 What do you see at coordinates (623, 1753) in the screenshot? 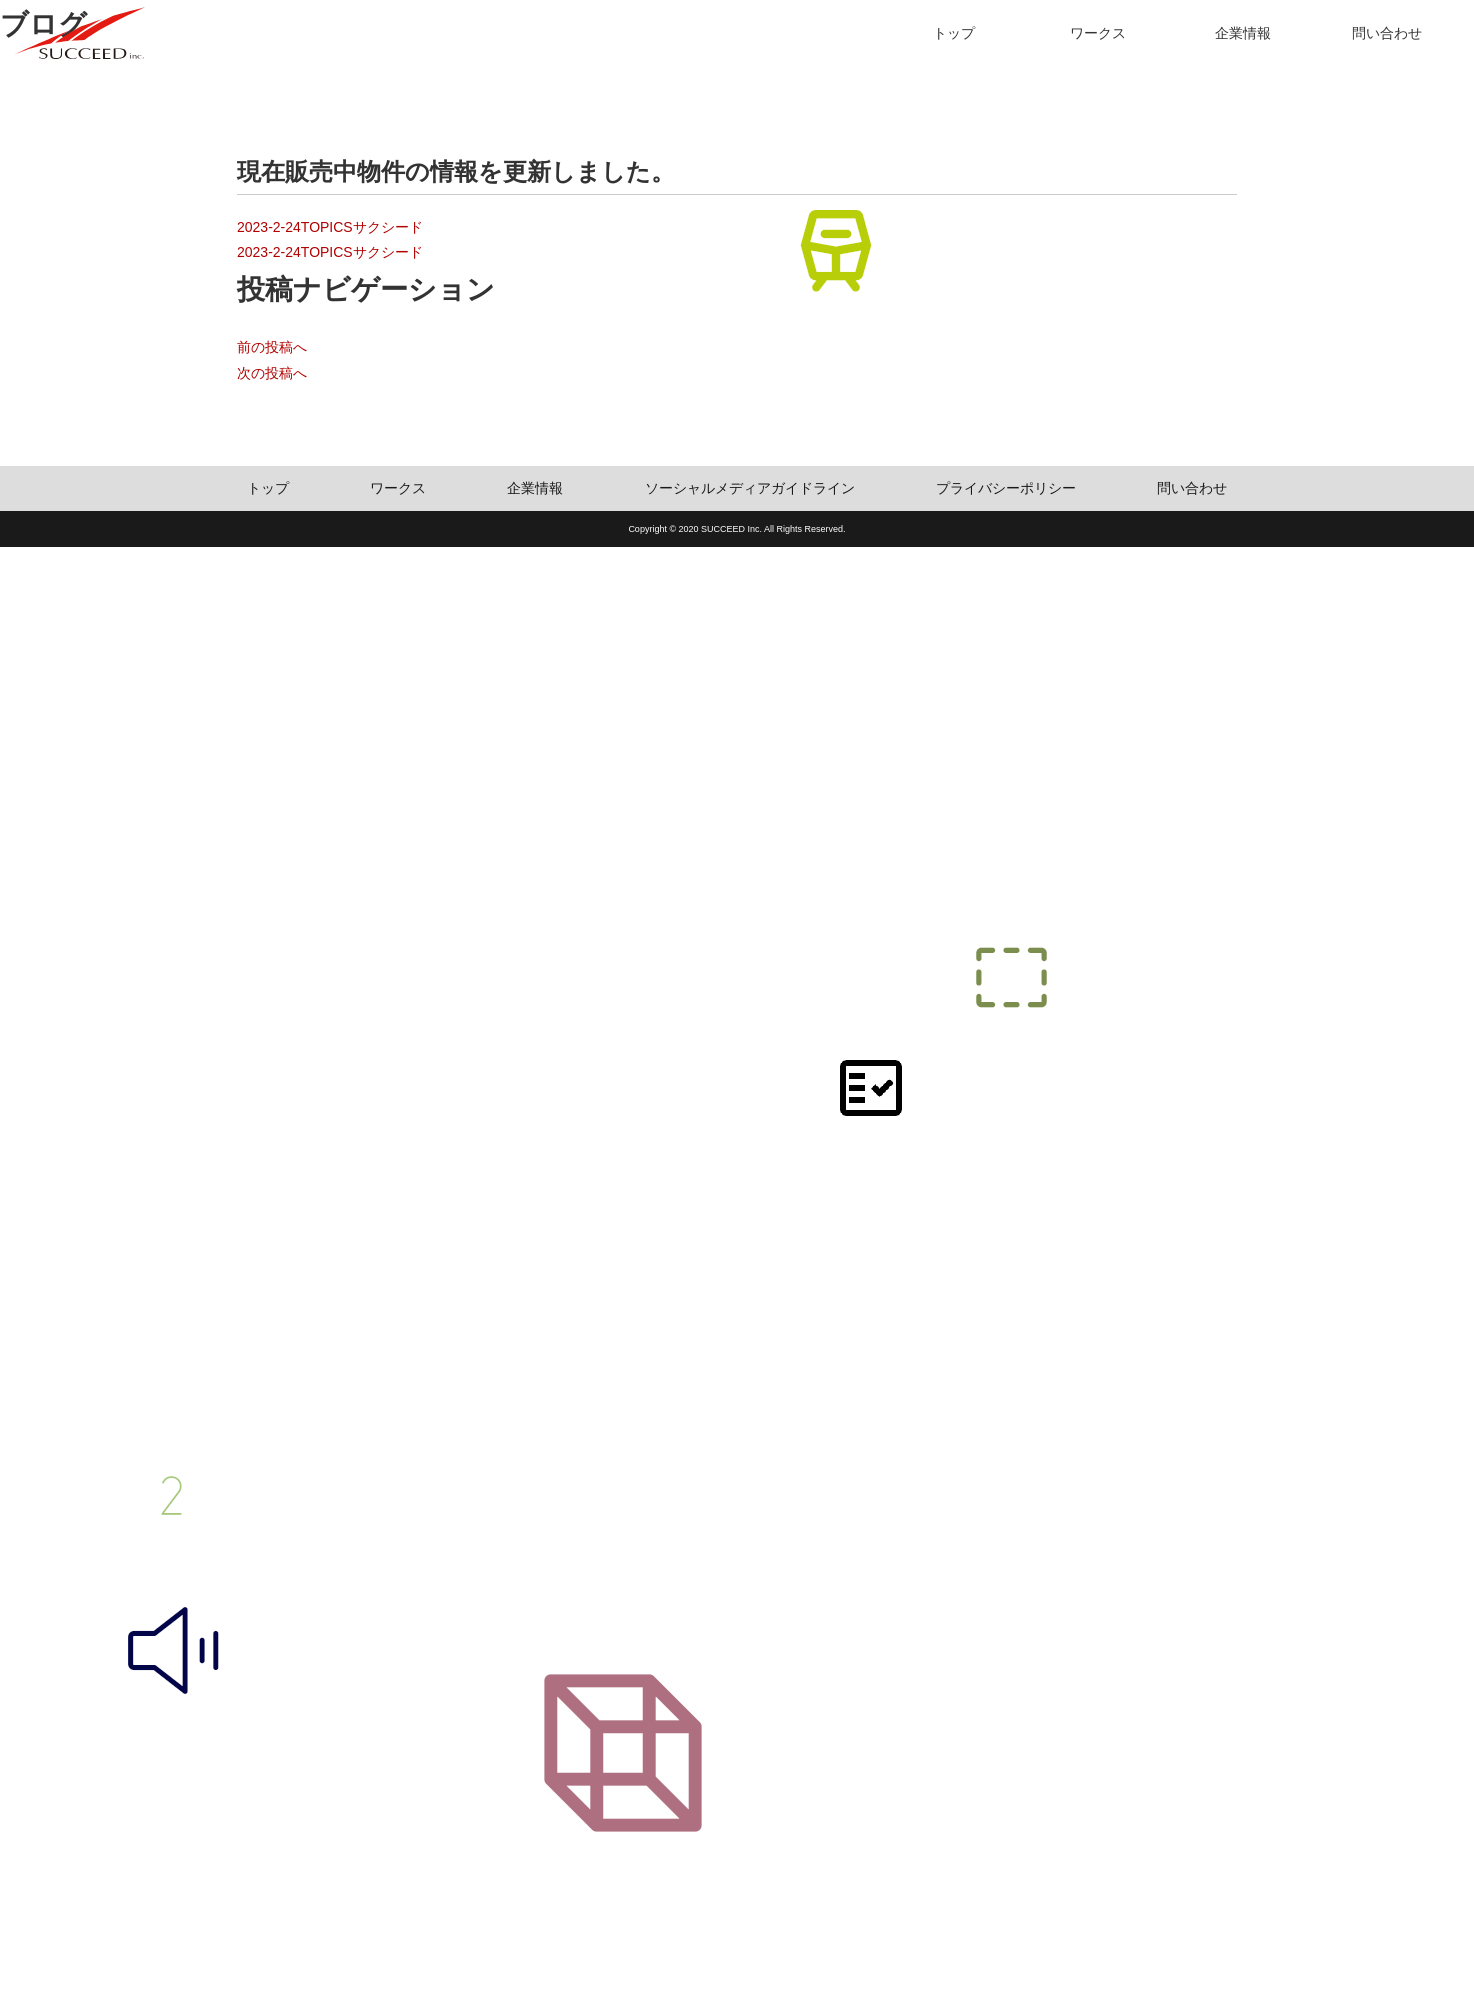
I see `view 3D model or object` at bounding box center [623, 1753].